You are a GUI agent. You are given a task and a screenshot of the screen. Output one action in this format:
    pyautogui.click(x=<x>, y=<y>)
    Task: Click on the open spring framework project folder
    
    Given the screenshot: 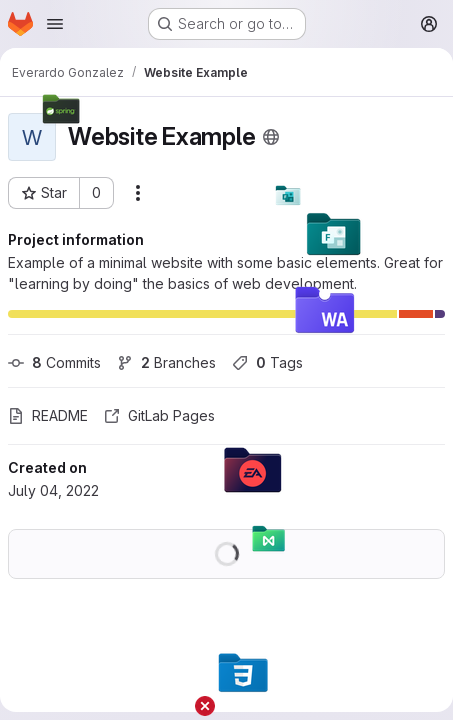 What is the action you would take?
    pyautogui.click(x=61, y=110)
    